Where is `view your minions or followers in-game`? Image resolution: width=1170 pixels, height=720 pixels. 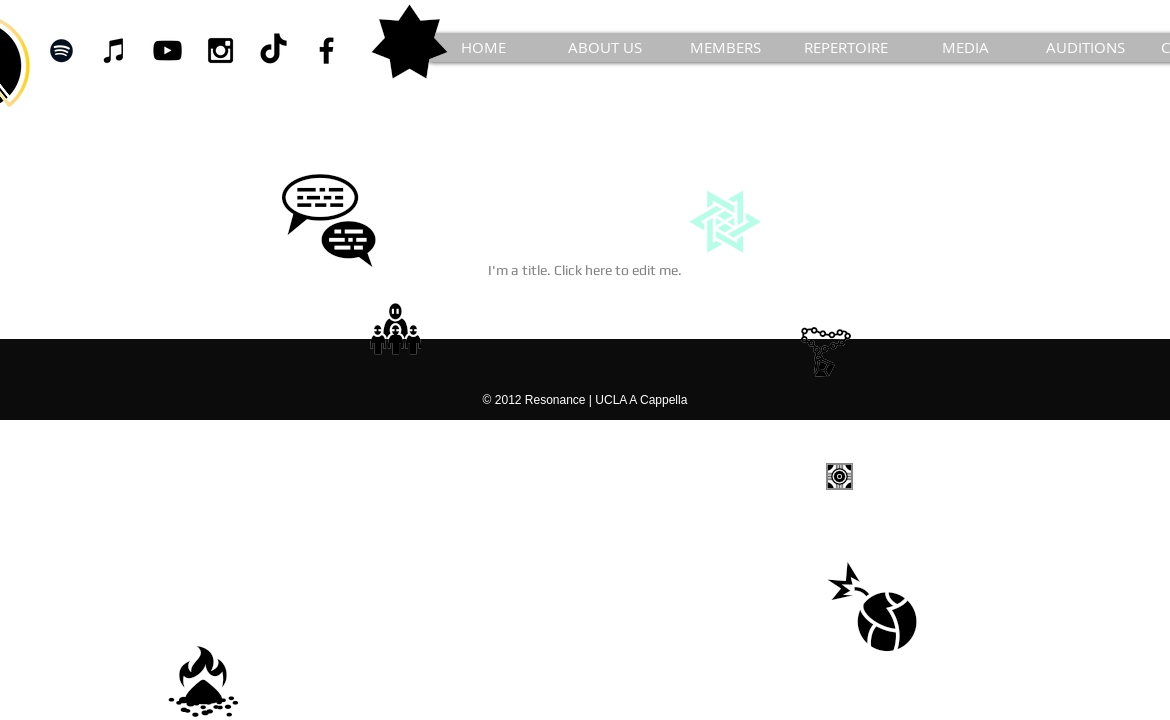
view your minions or followers in-game is located at coordinates (395, 328).